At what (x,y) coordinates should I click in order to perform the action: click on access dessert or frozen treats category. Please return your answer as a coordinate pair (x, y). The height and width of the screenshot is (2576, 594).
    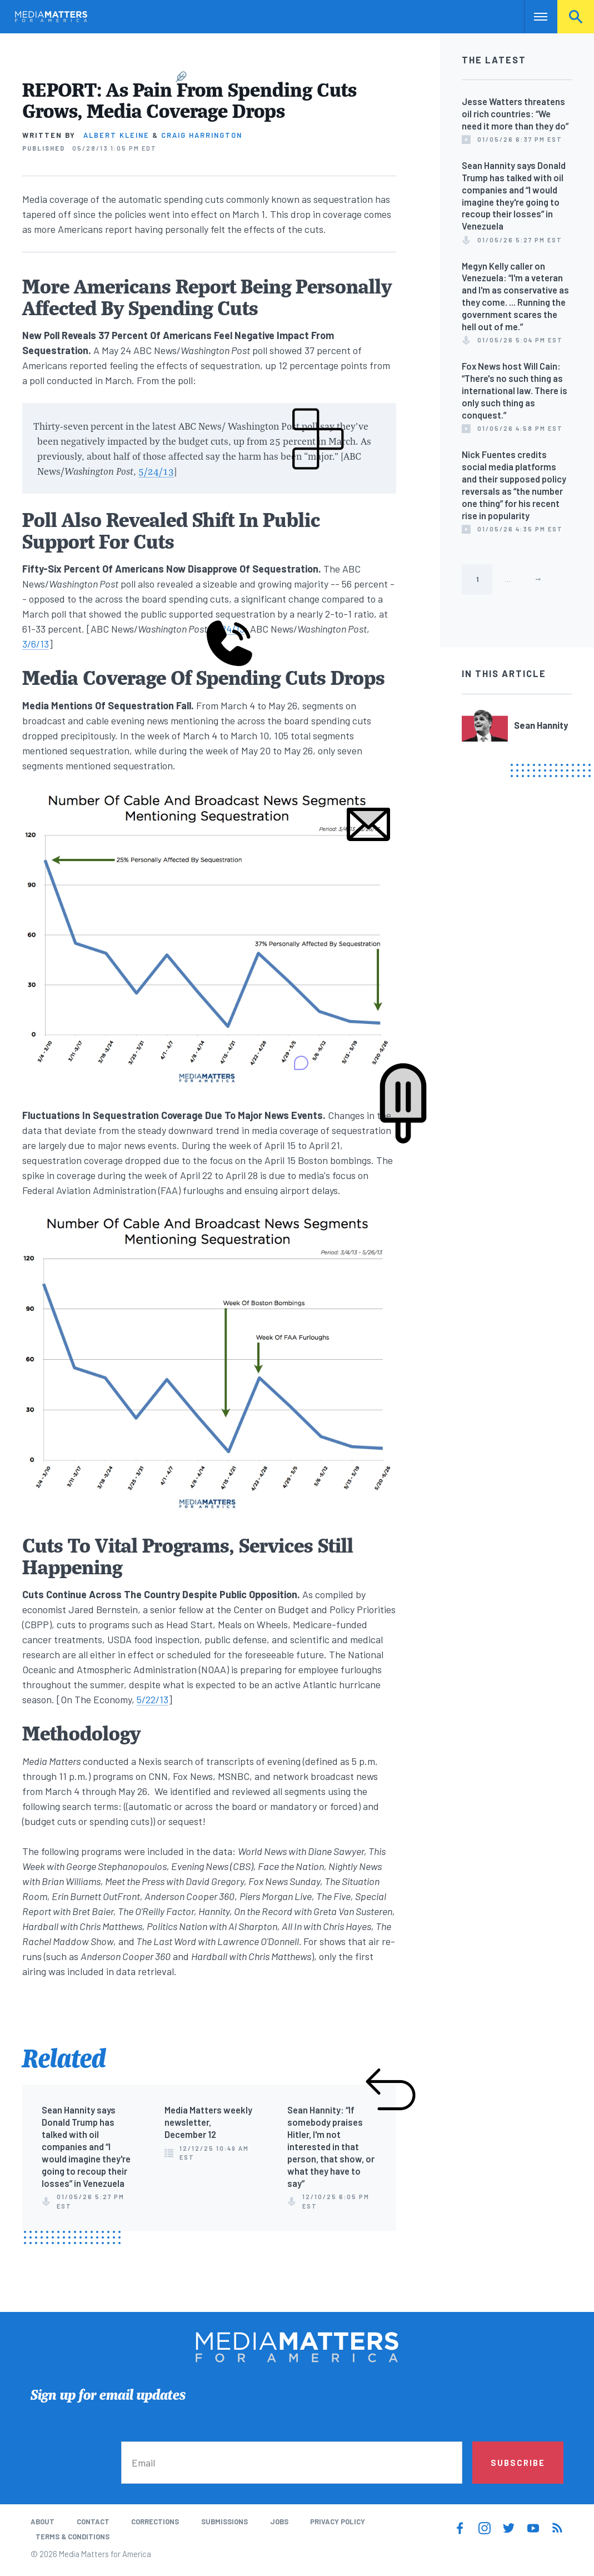
    Looking at the image, I should click on (403, 1102).